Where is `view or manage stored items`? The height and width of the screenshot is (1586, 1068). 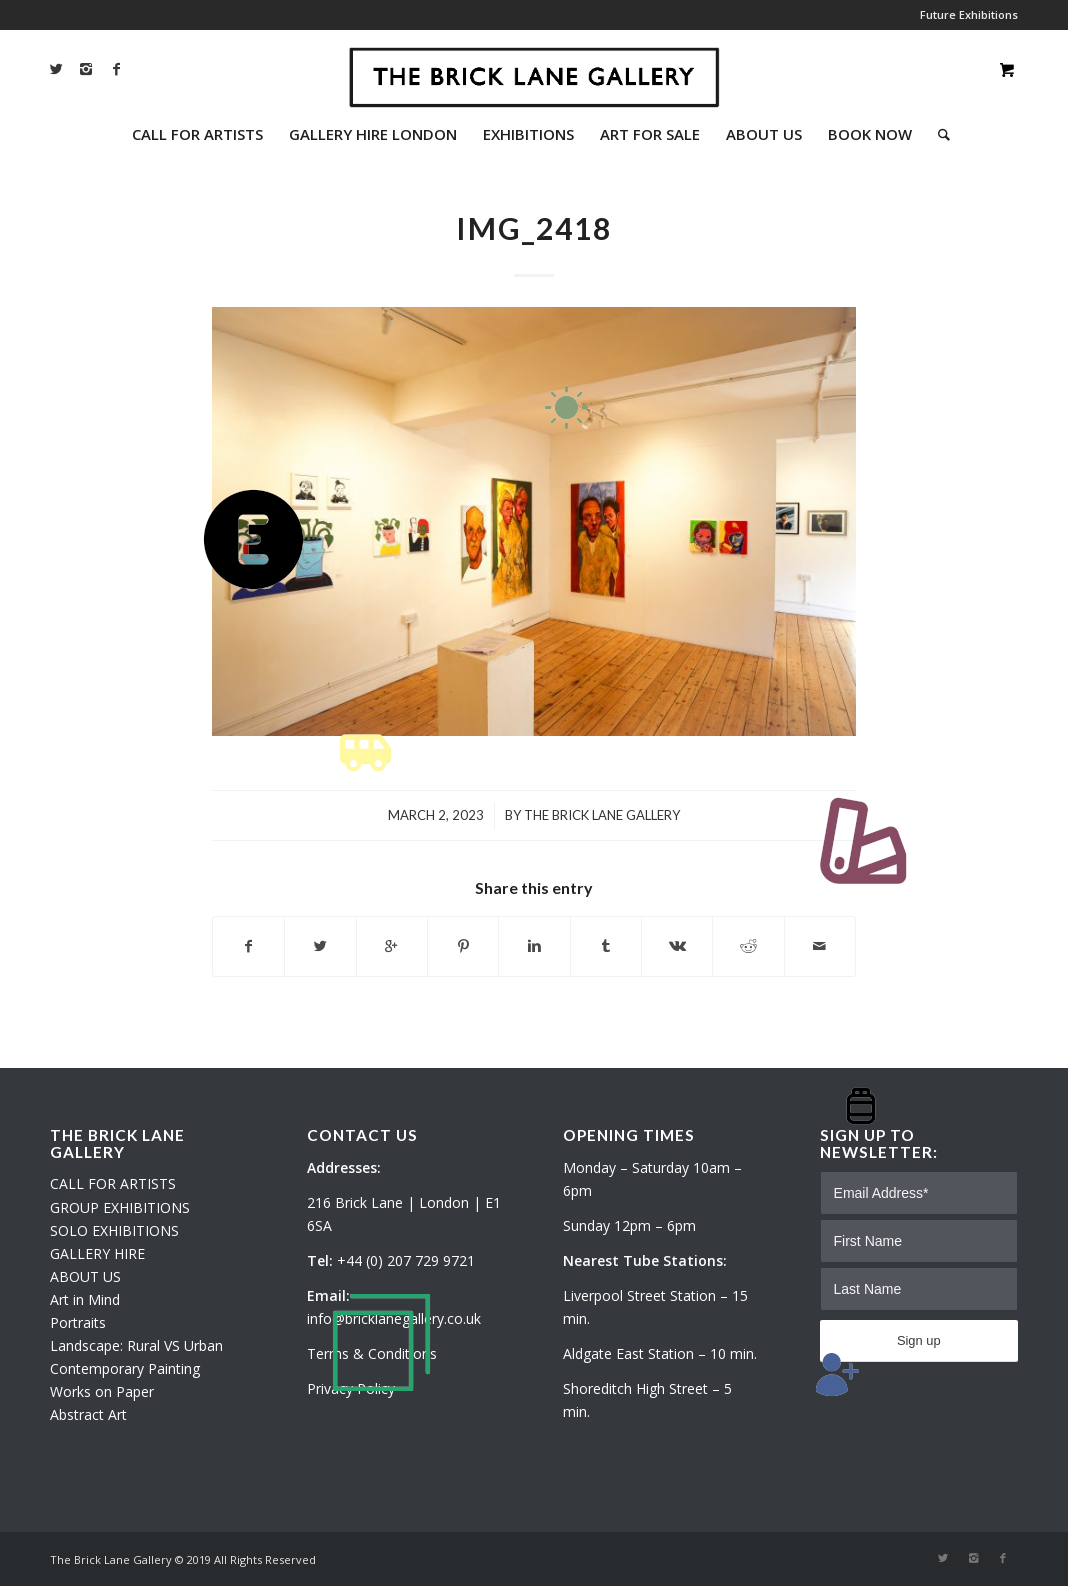 view or manage stored items is located at coordinates (861, 1106).